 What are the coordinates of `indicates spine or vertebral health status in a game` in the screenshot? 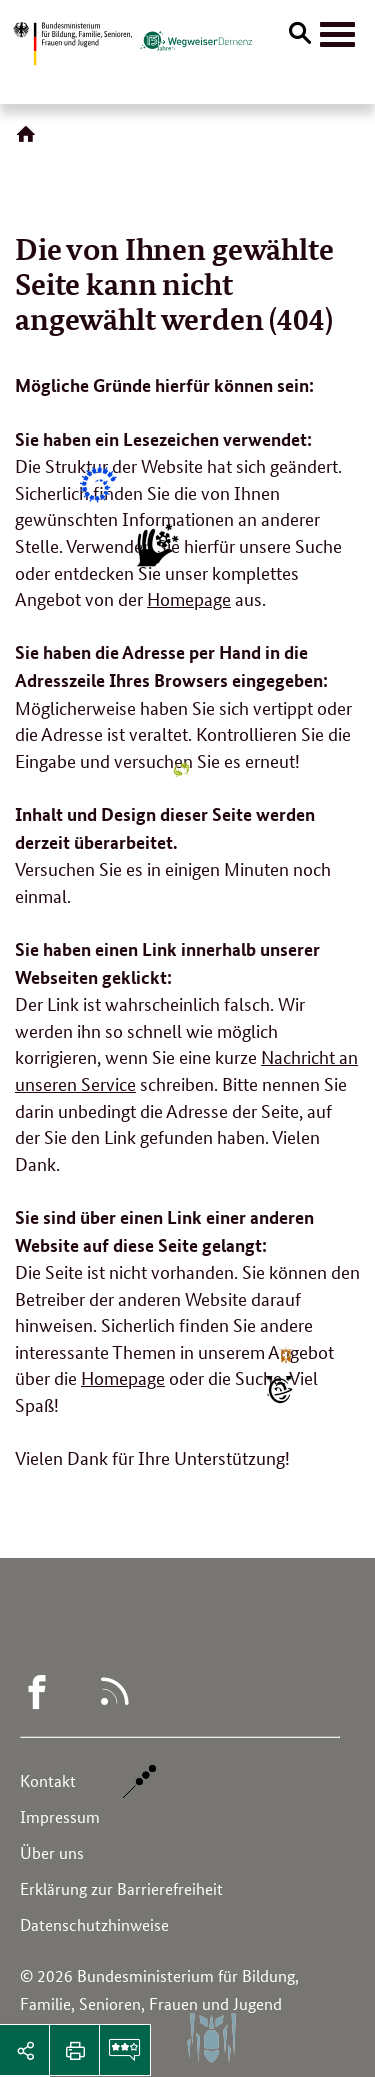 It's located at (98, 484).